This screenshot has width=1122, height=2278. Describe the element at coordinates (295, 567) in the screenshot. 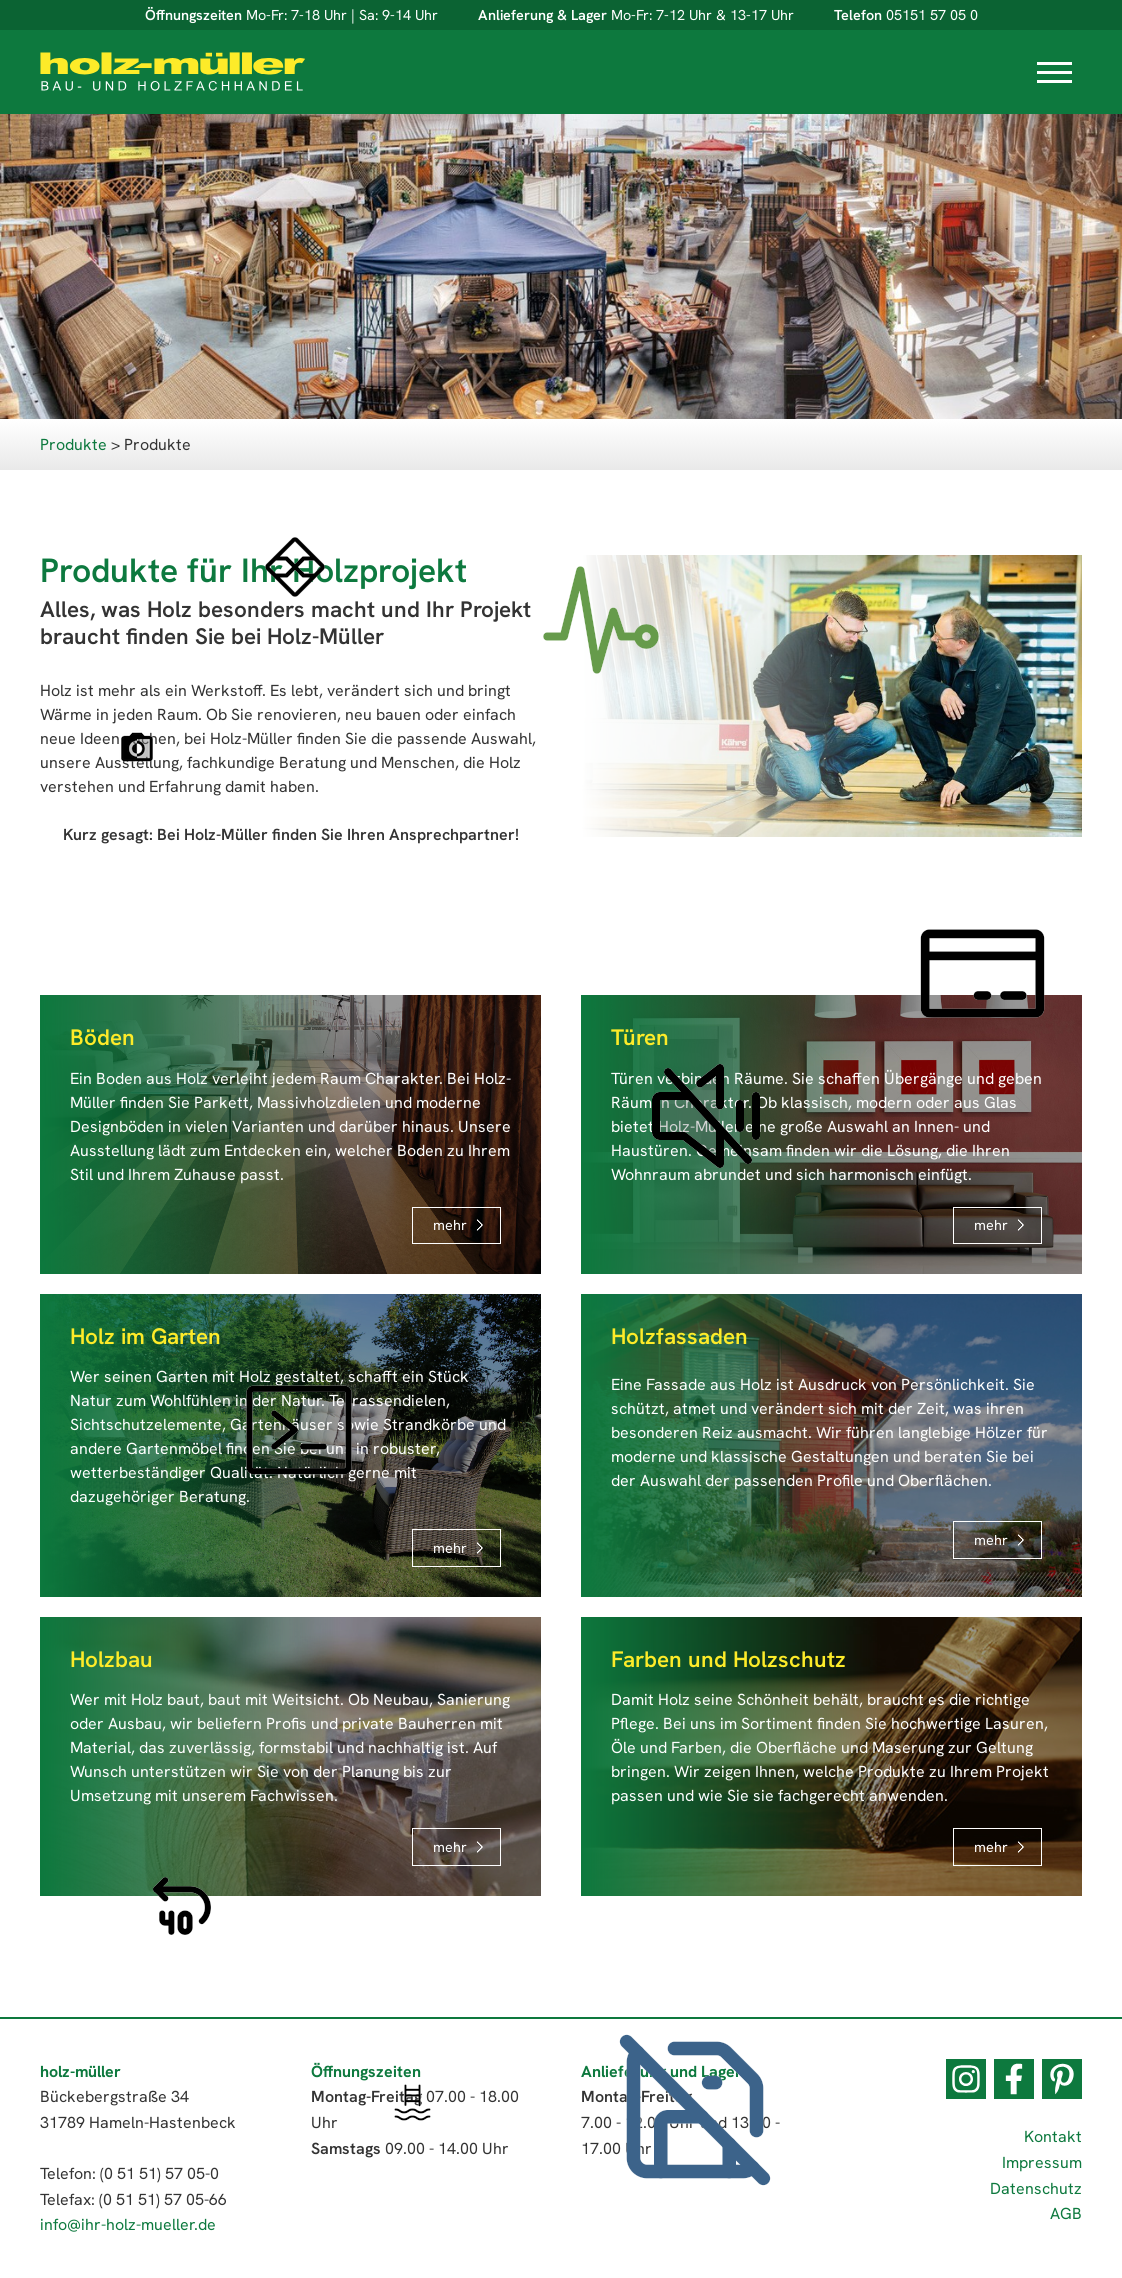

I see `access Pix payment options` at that location.